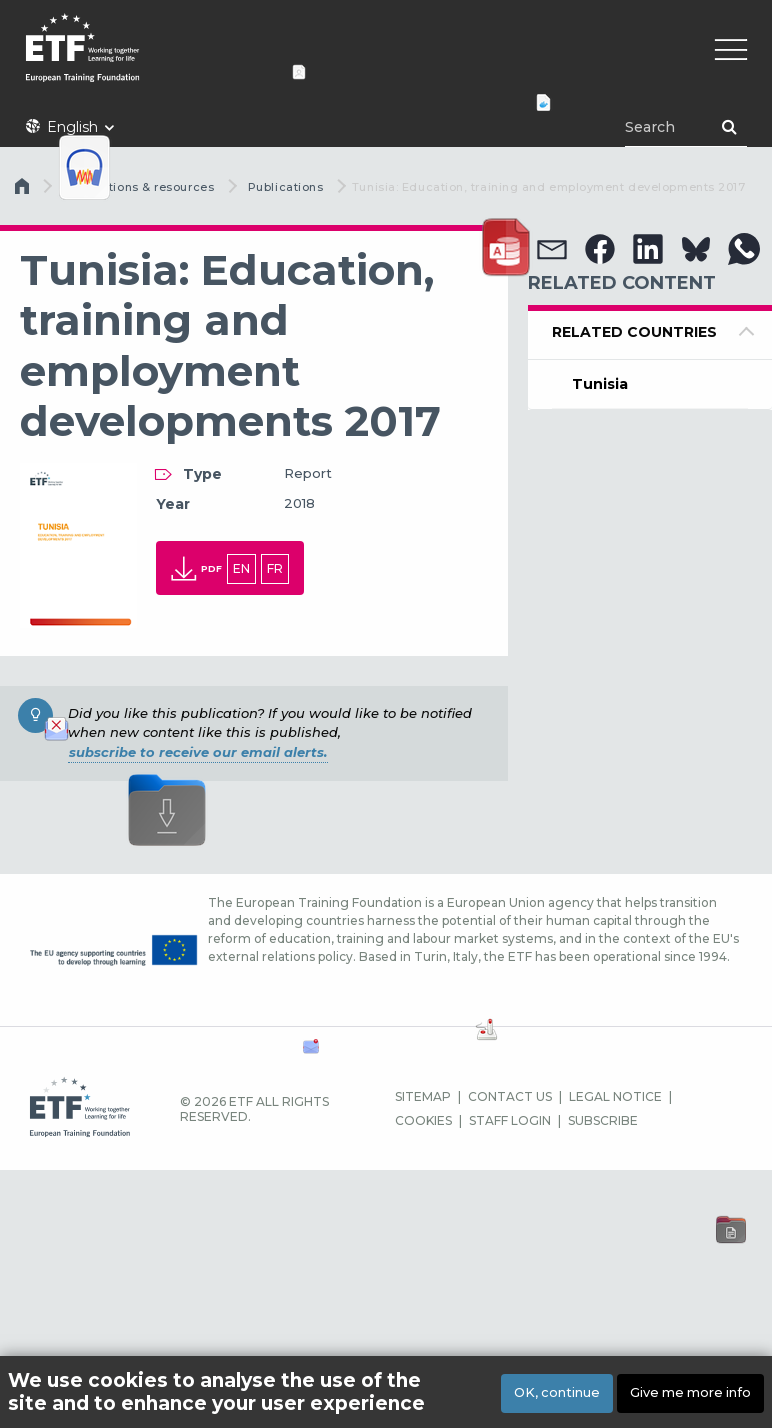 This screenshot has height=1428, width=772. I want to click on view document author information, so click(299, 72).